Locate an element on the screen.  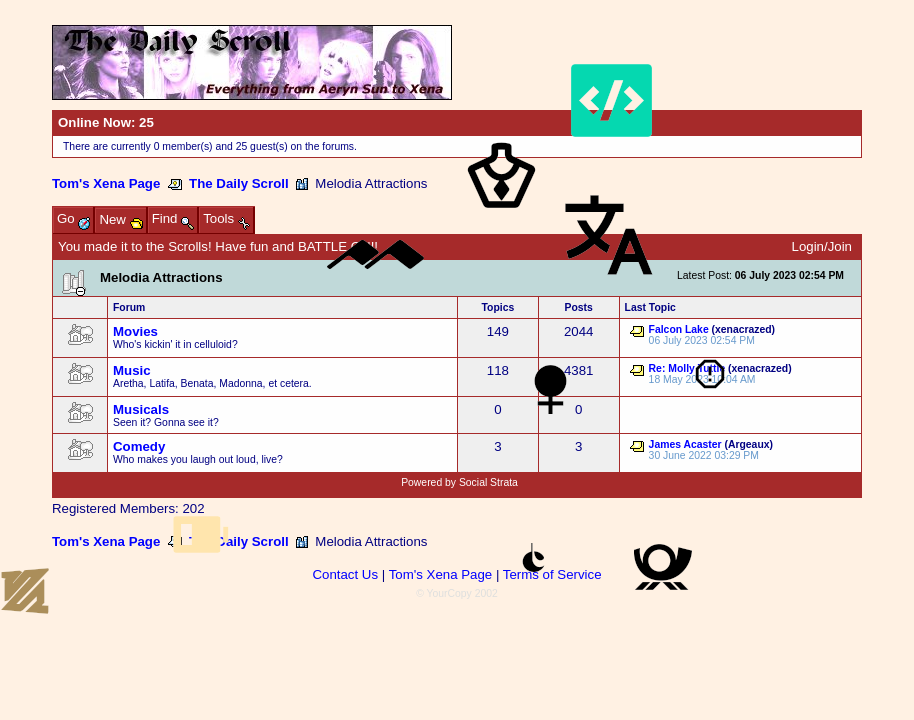
indicates female or women's option is located at coordinates (550, 388).